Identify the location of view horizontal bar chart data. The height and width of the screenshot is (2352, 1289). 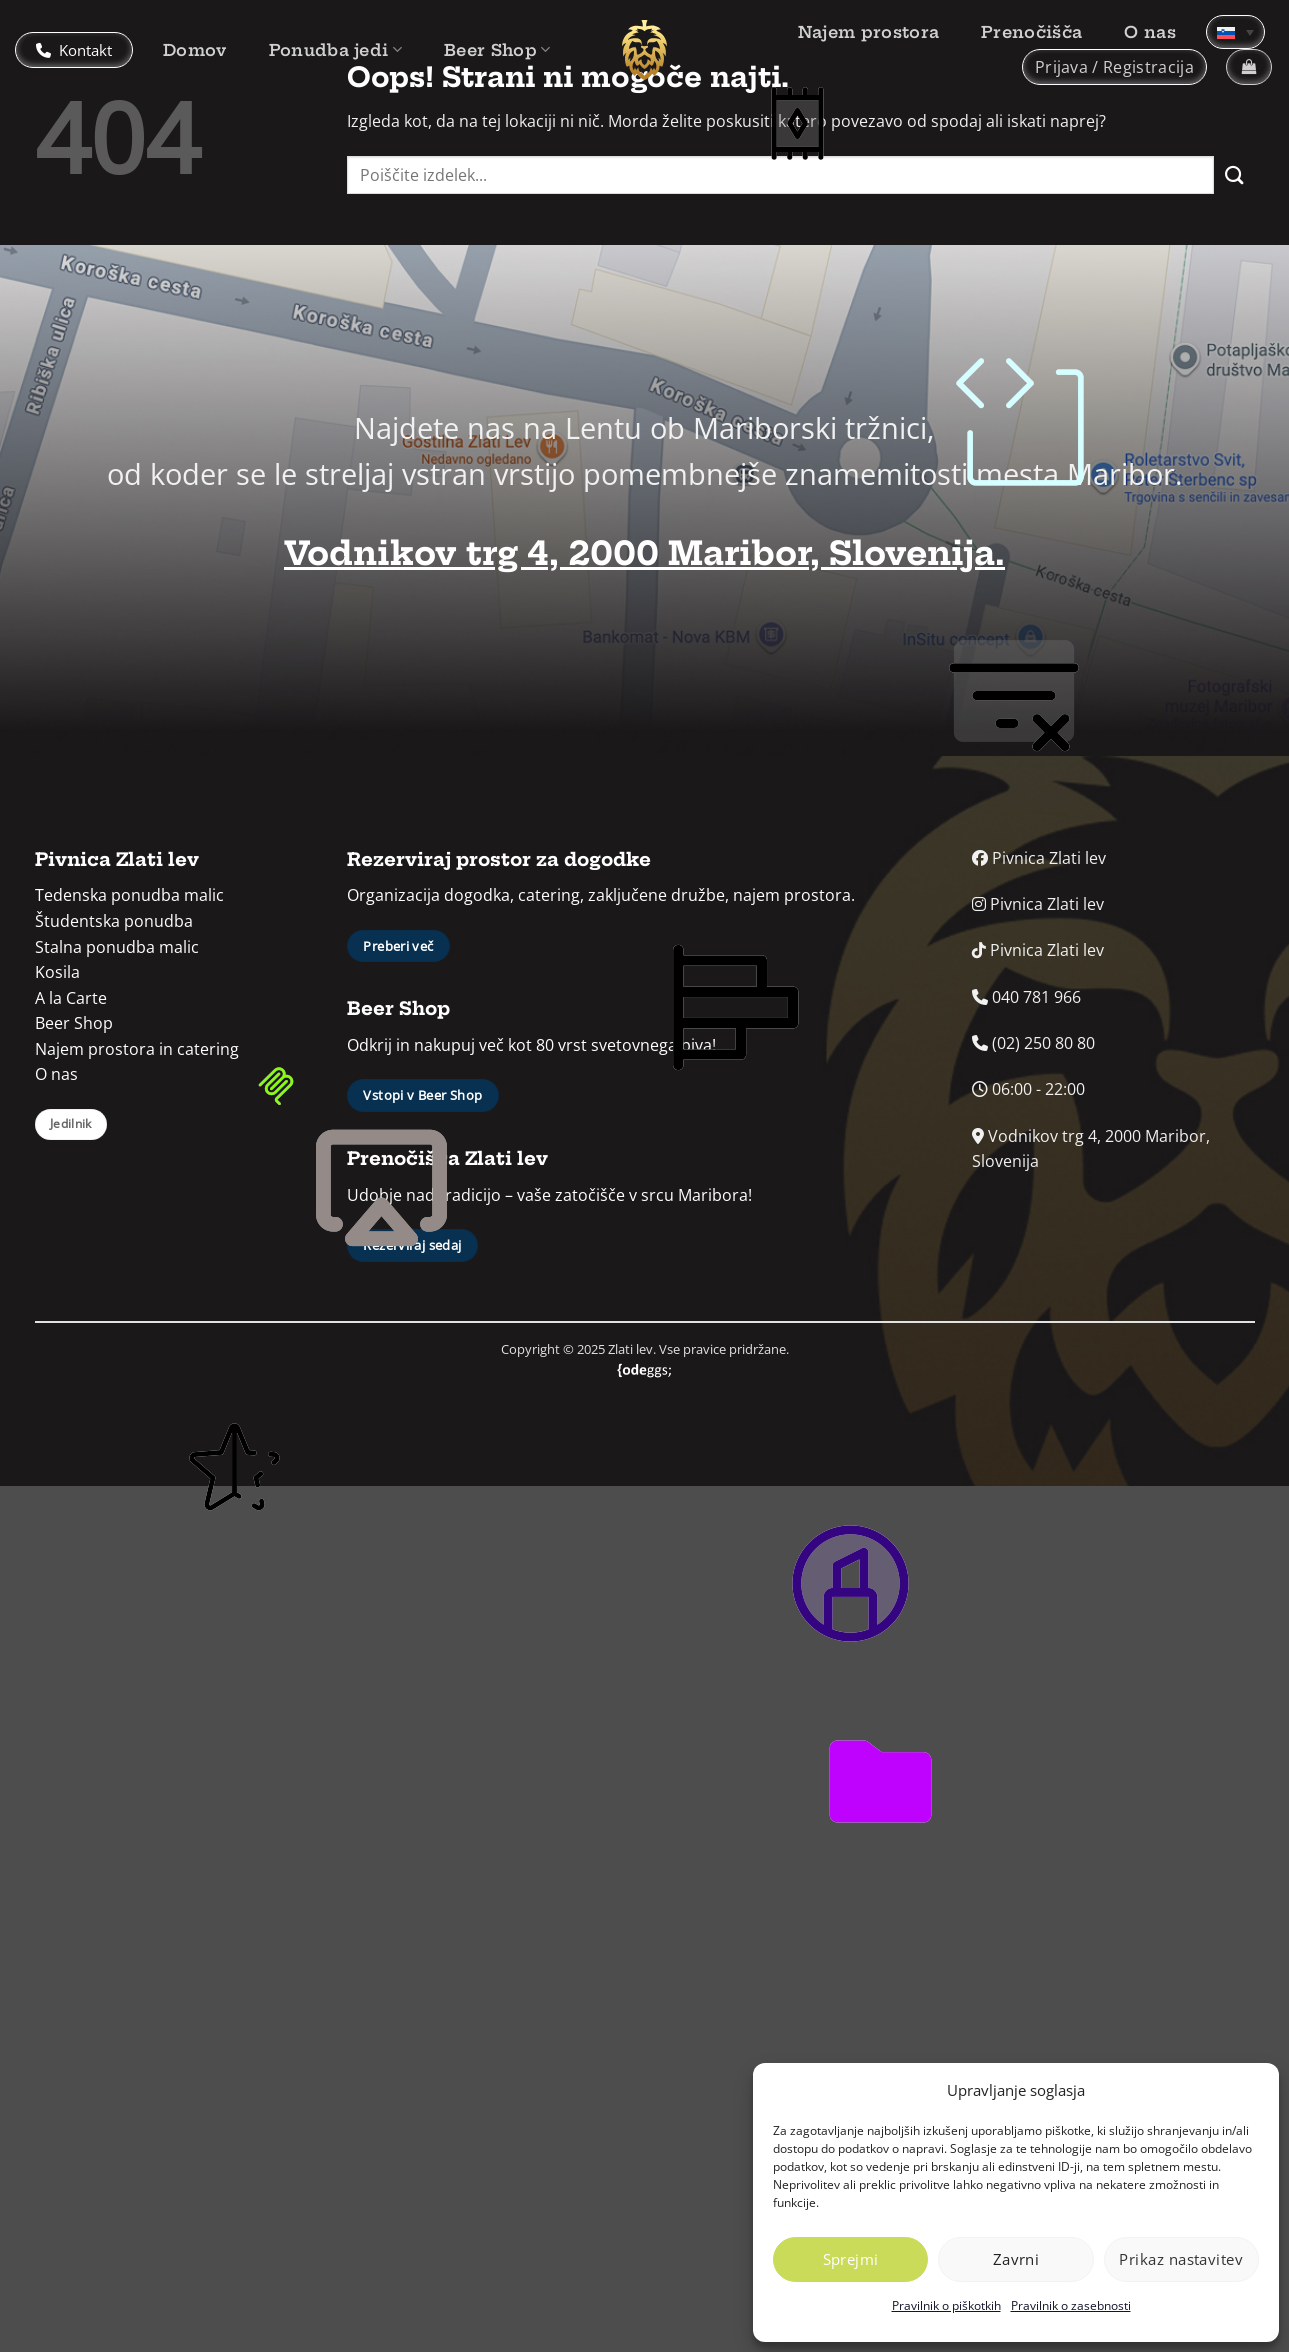
(730, 1007).